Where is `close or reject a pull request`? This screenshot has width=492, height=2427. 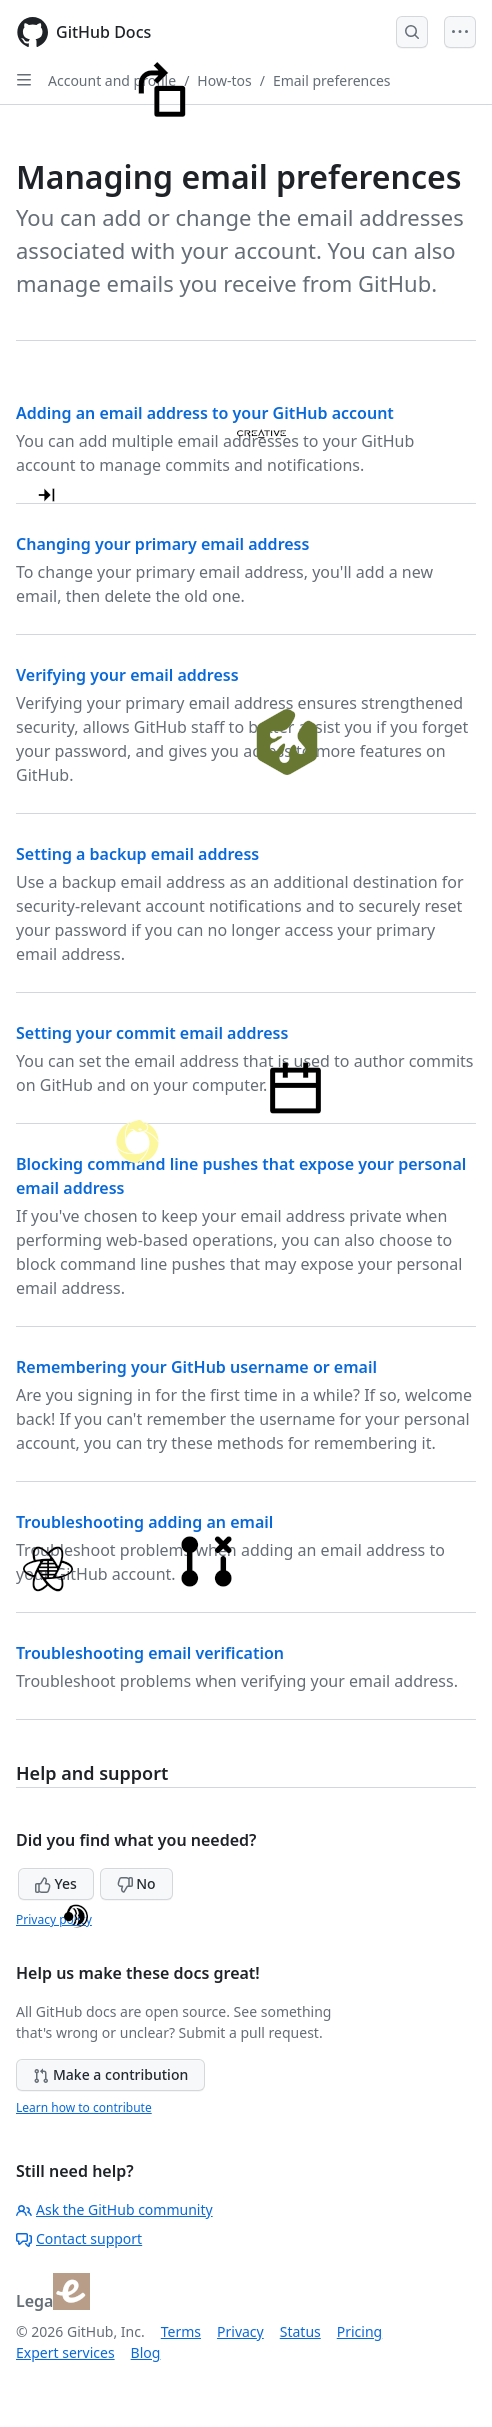 close or reject a pull request is located at coordinates (206, 1561).